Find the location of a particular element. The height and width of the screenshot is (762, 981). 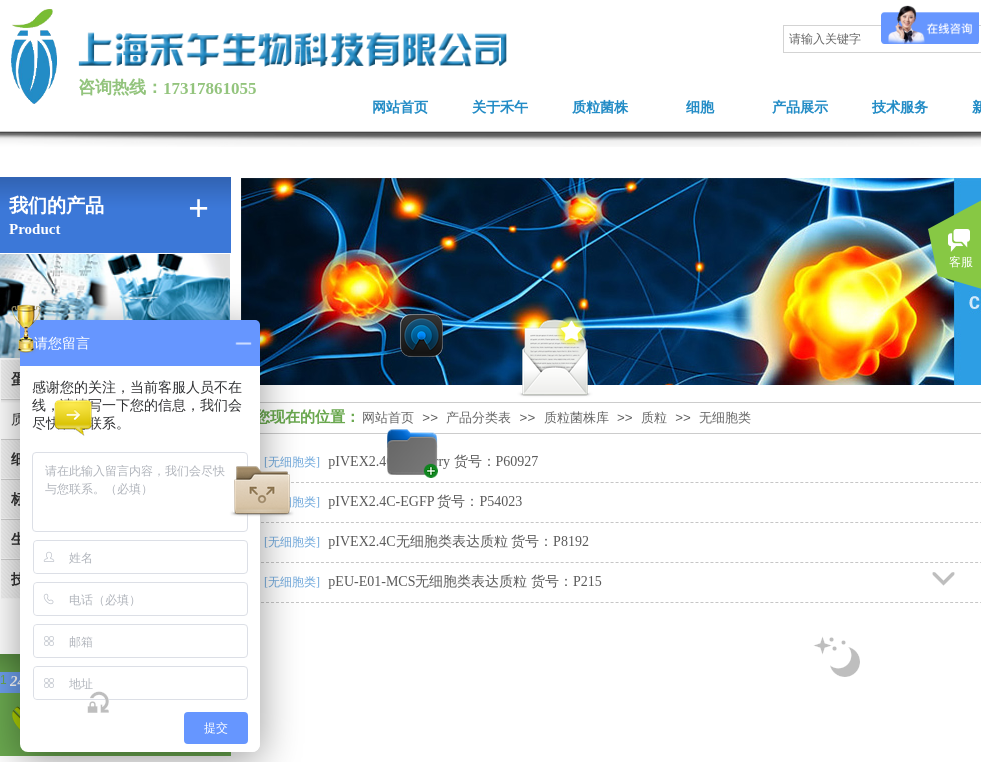

compose a new email message is located at coordinates (555, 359).